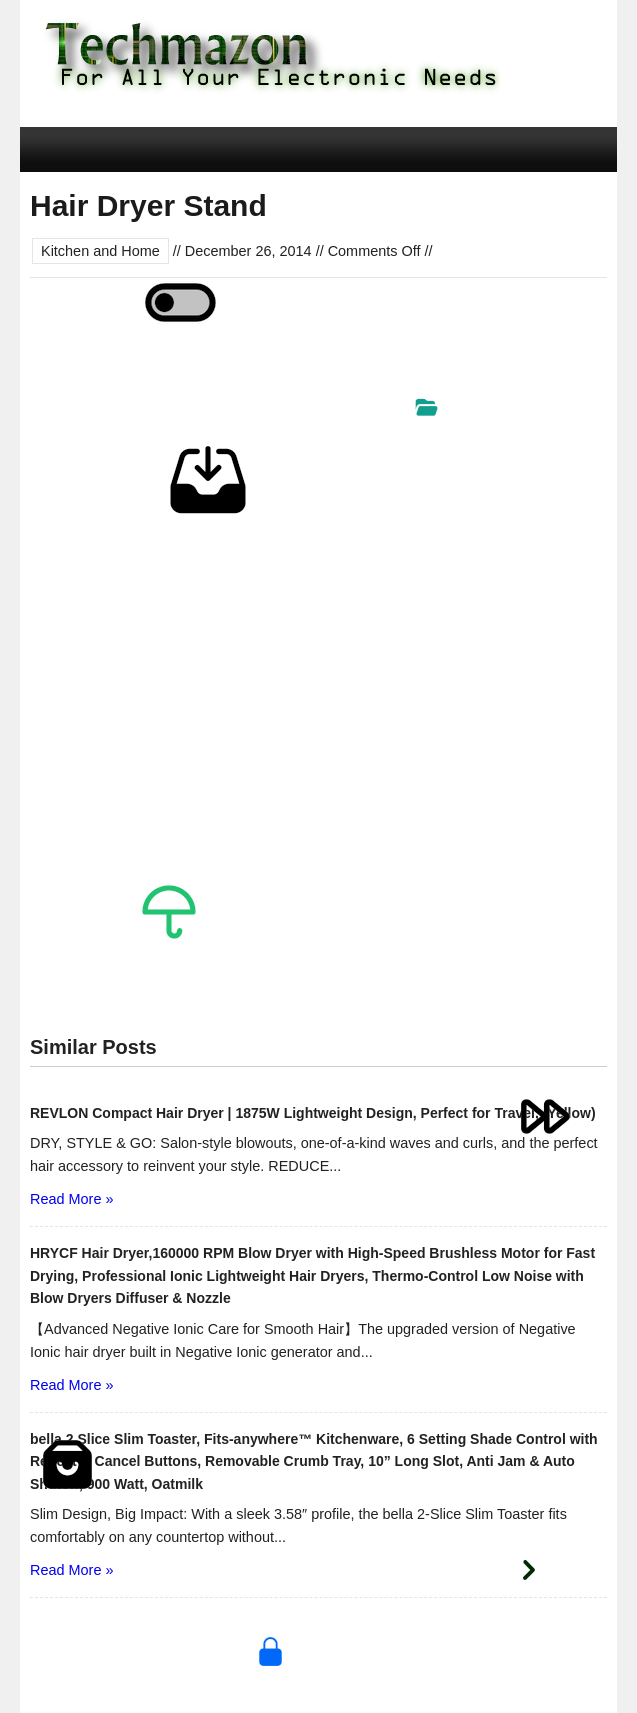 The width and height of the screenshot is (637, 1713). Describe the element at coordinates (169, 912) in the screenshot. I see `view weather protection or rain forecast` at that location.